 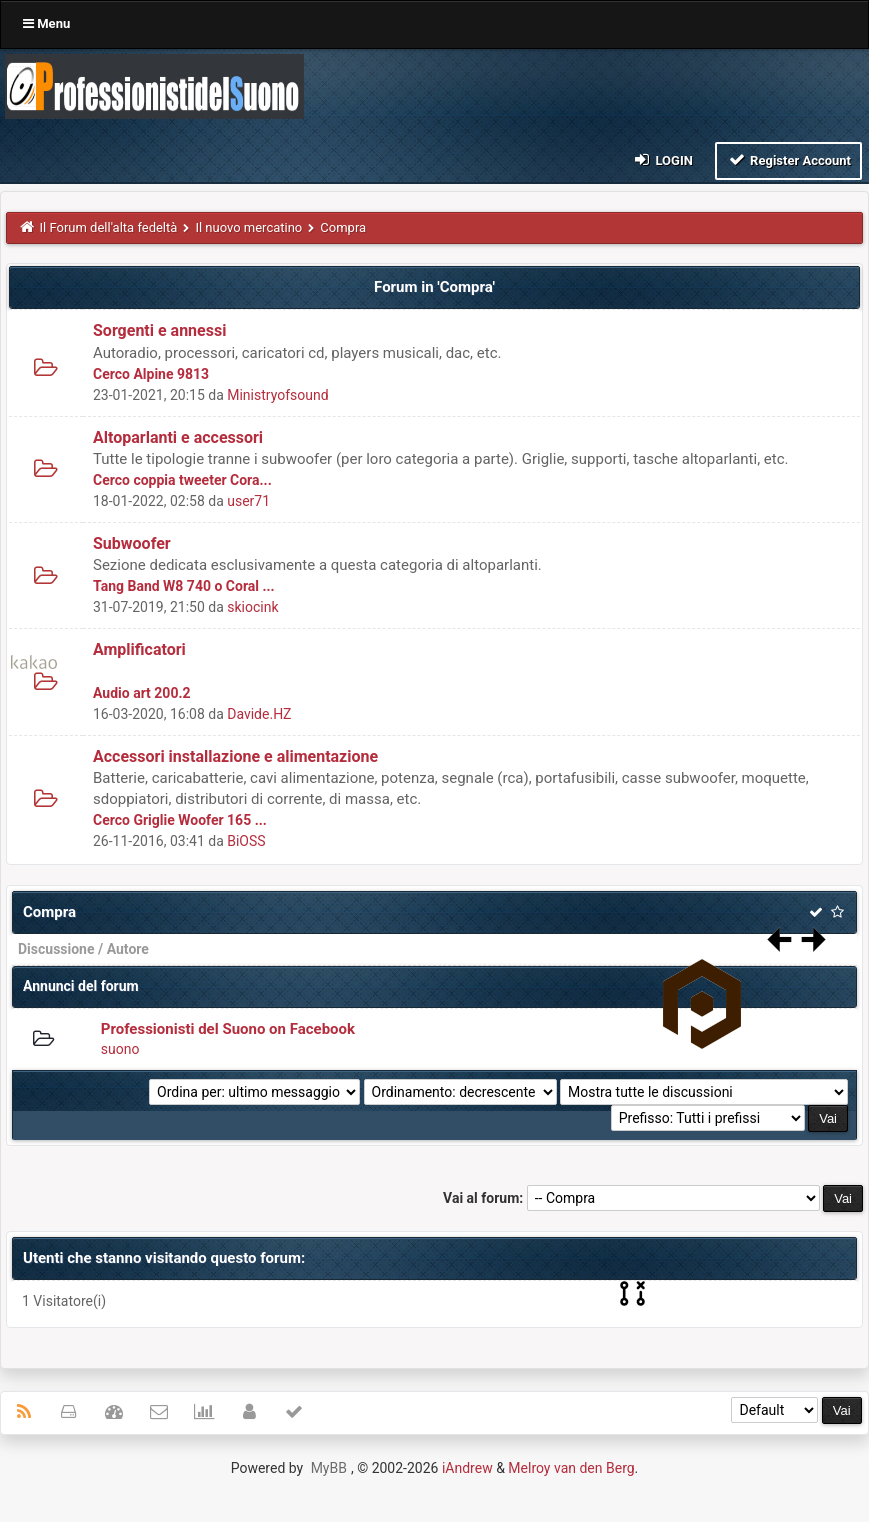 I want to click on open Kakao messaging app, so click(x=34, y=662).